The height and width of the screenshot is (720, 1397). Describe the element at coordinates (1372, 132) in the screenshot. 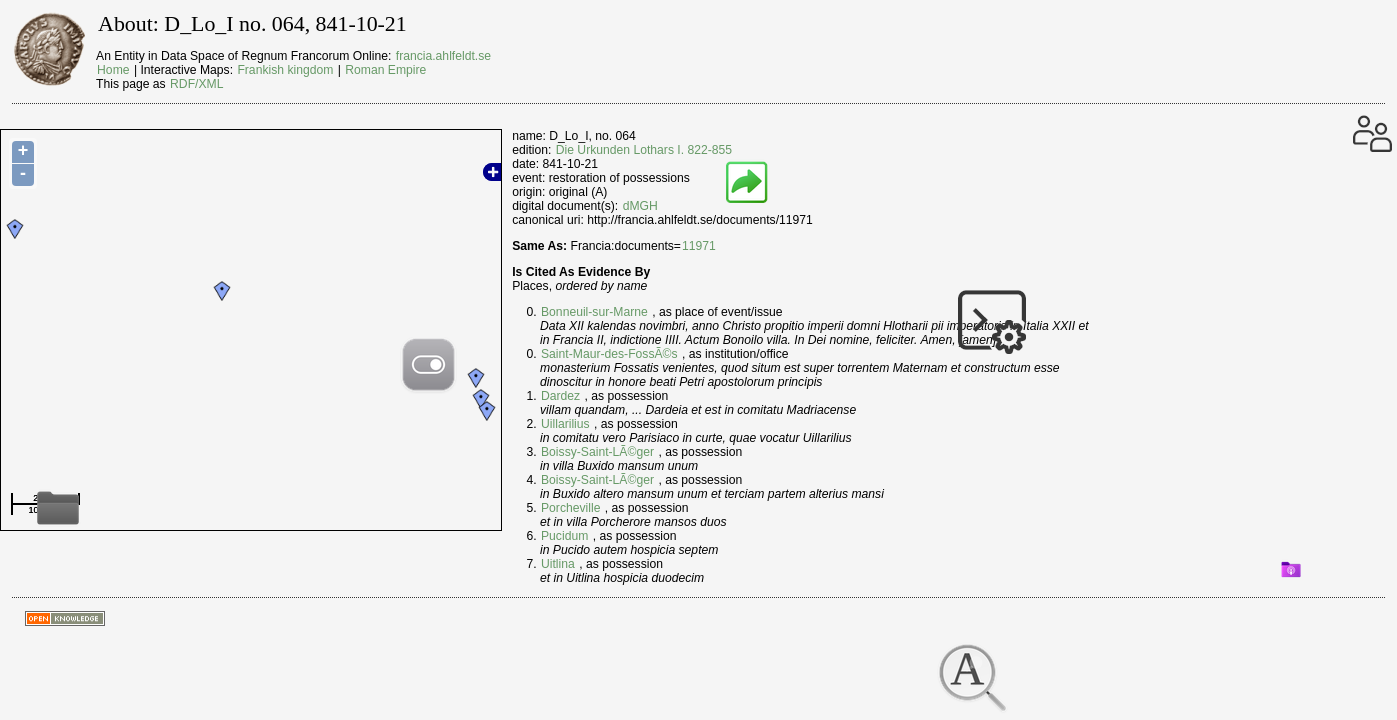

I see `access user account settings` at that location.